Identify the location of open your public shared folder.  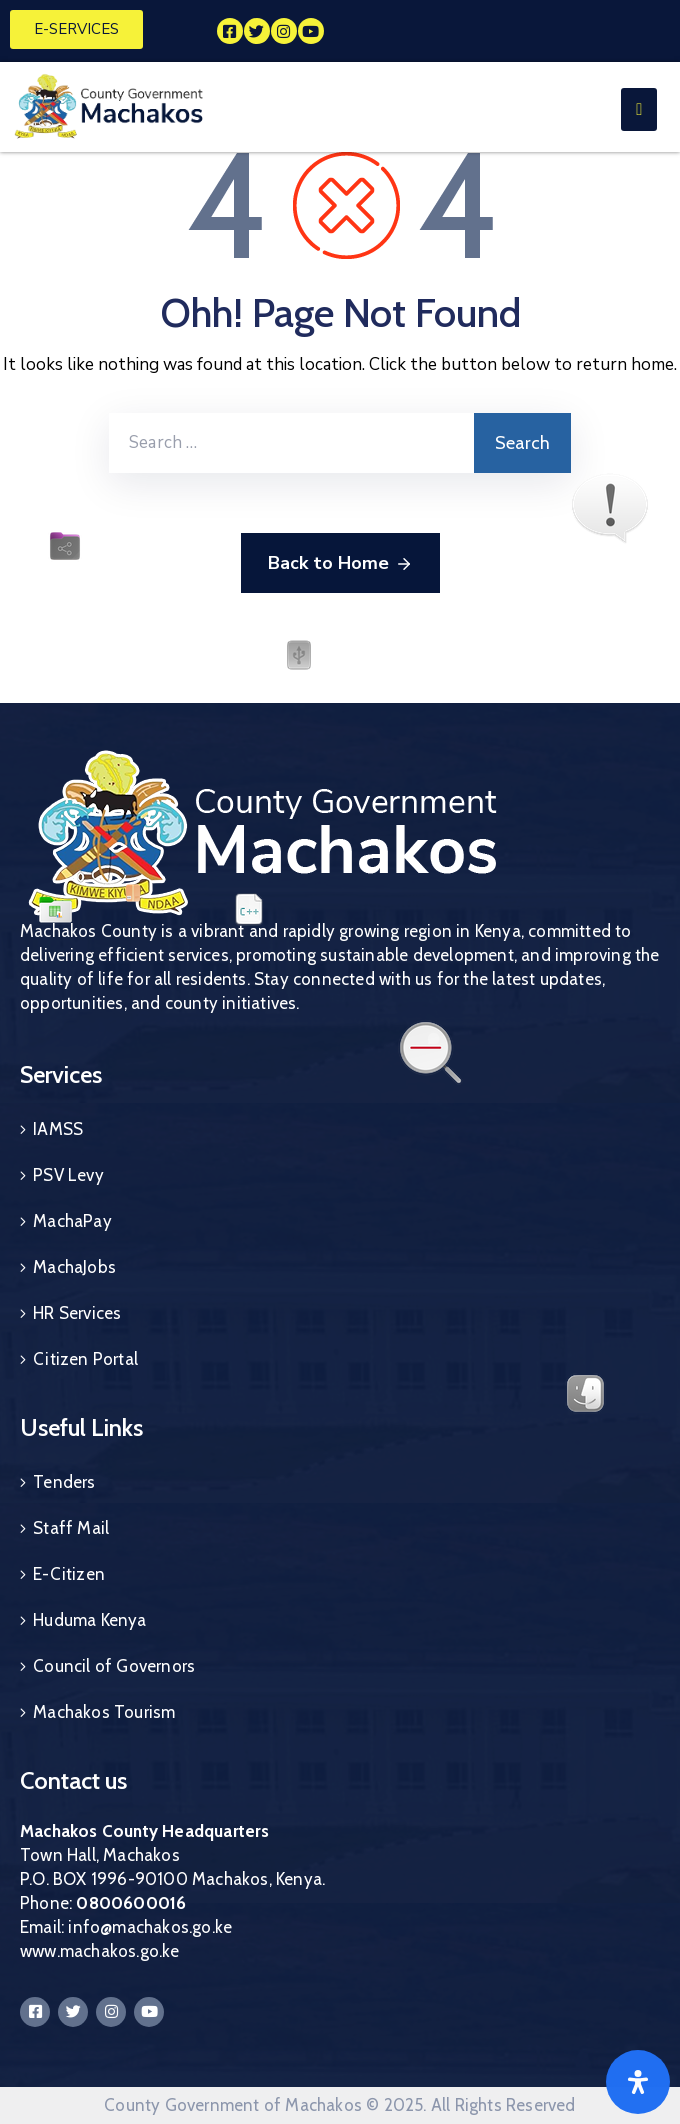
(65, 546).